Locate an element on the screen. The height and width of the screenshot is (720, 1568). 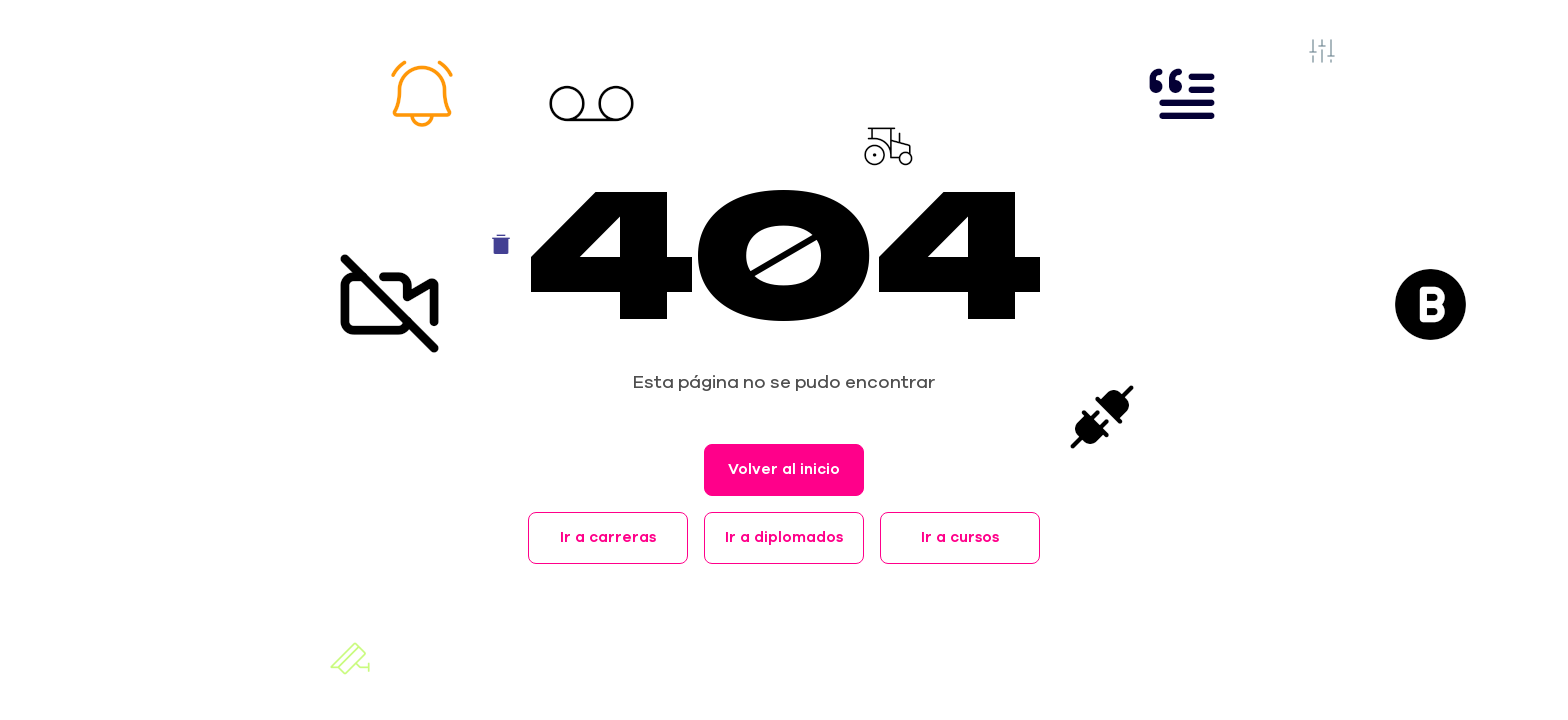
turn off camera or disable video is located at coordinates (389, 303).